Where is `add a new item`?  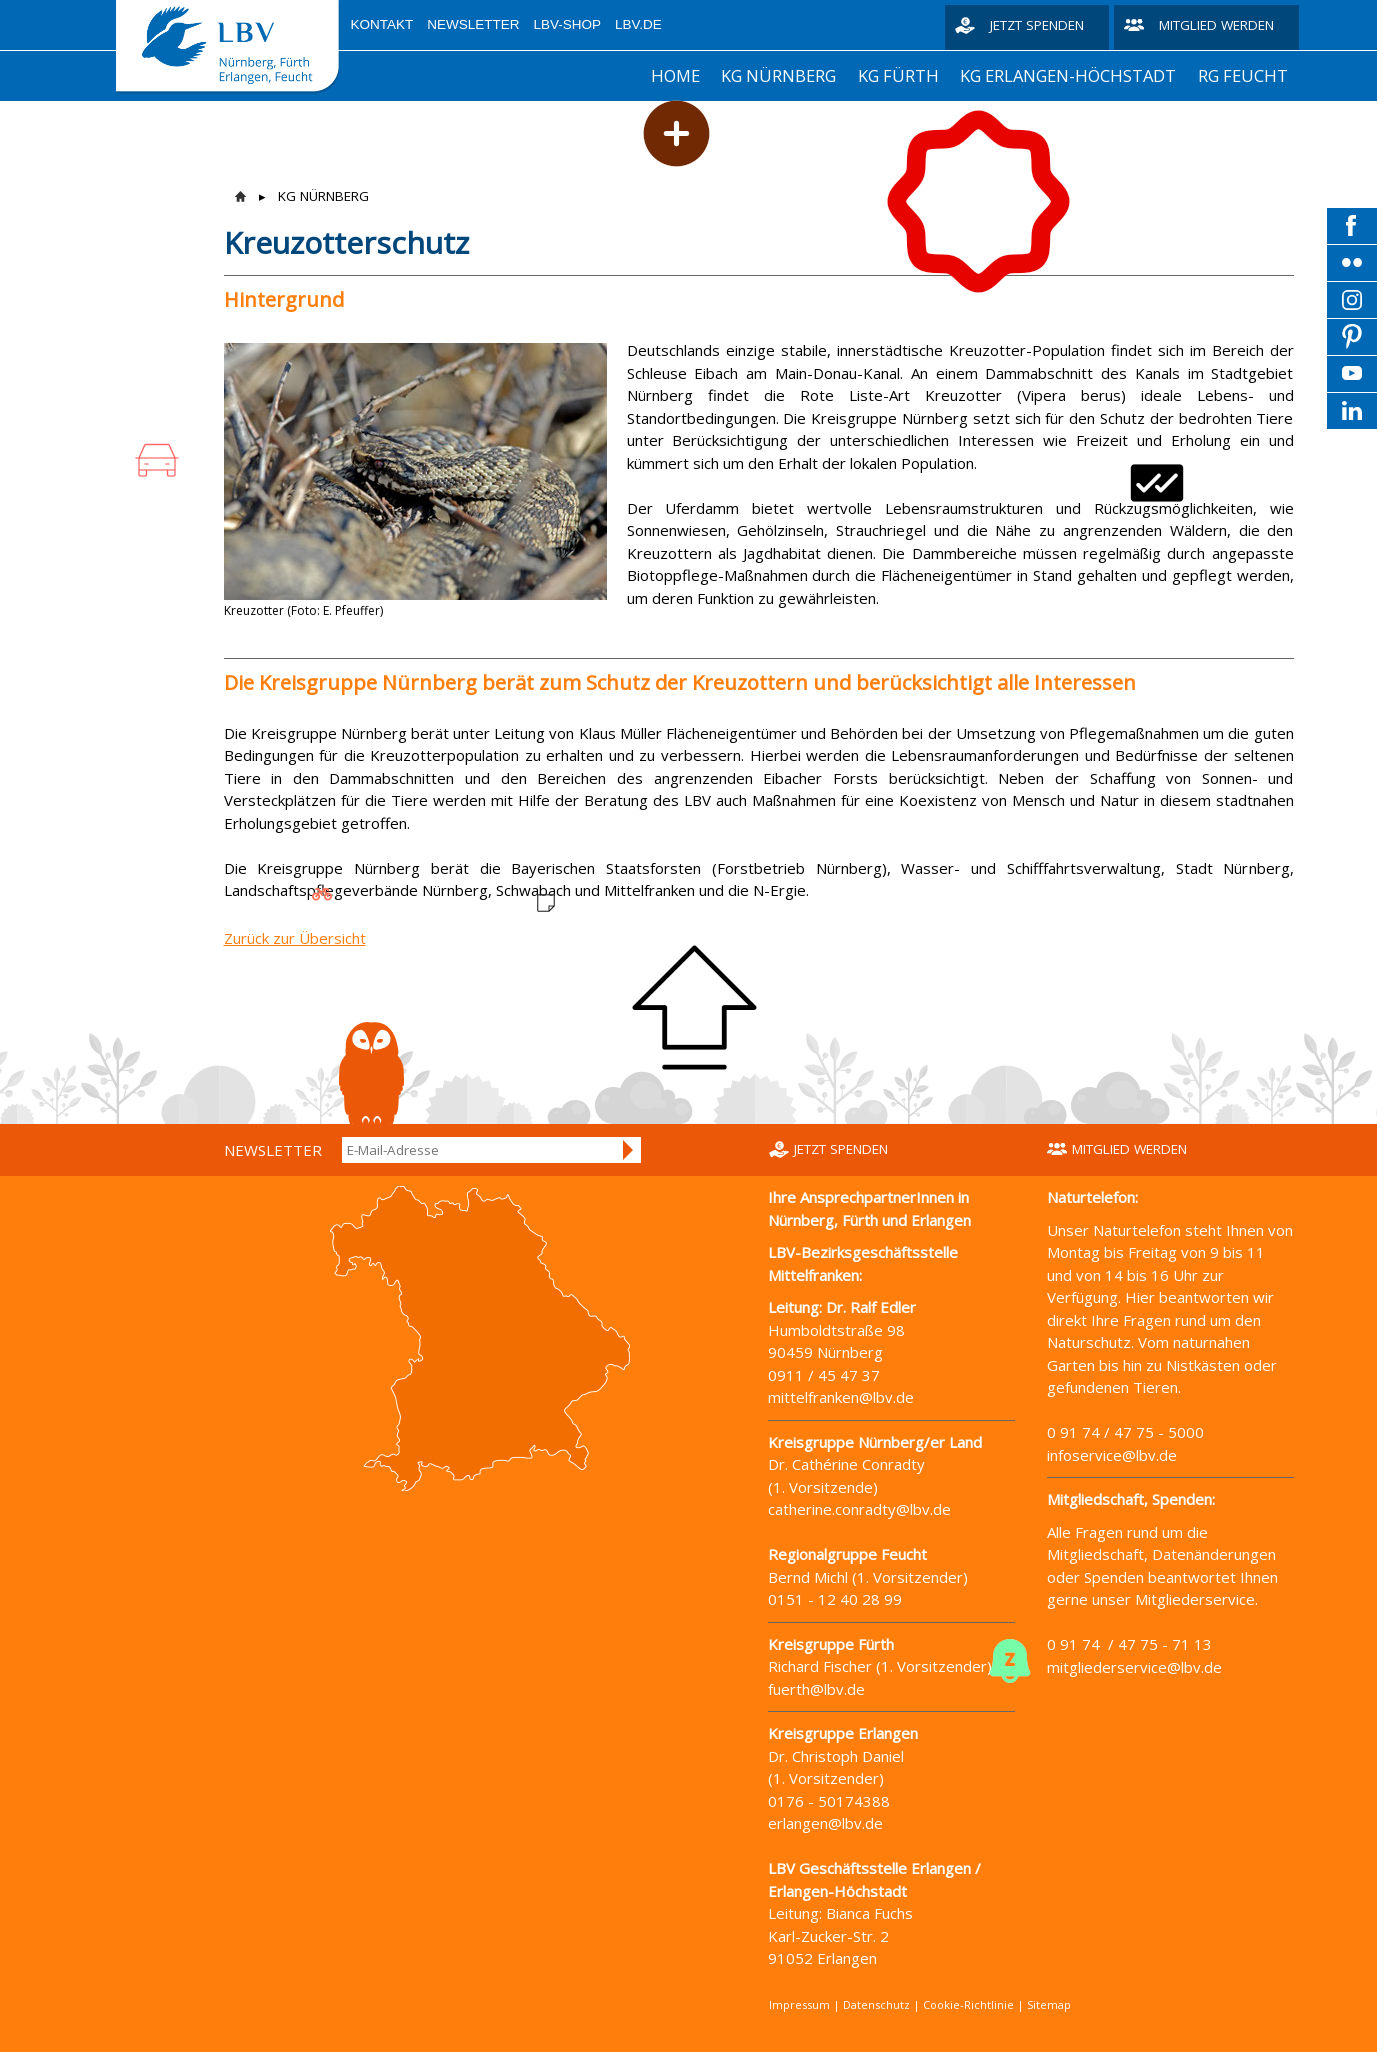 add a new item is located at coordinates (676, 133).